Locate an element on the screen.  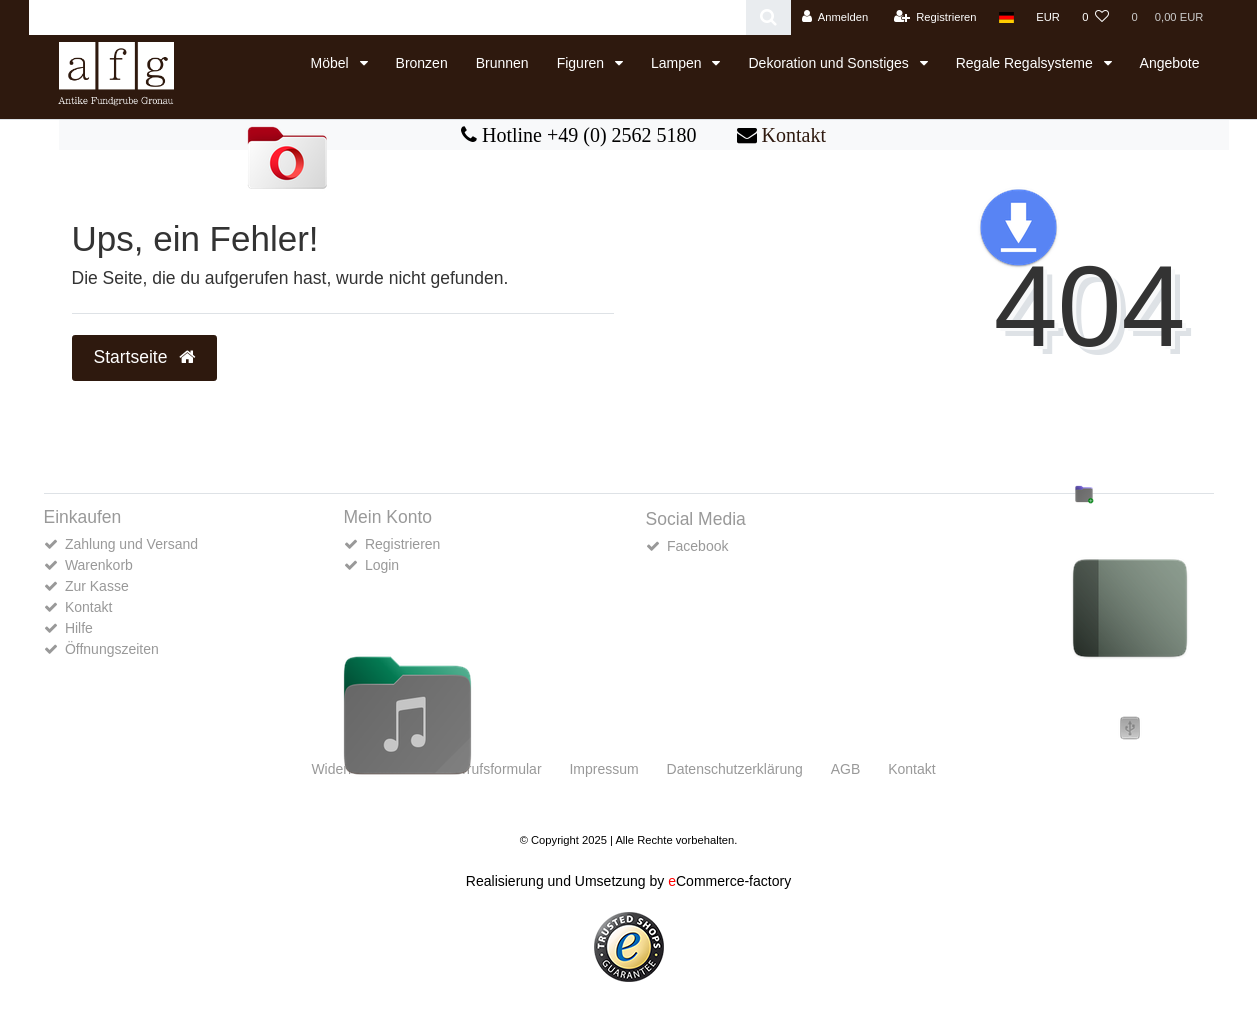
open your music folder is located at coordinates (407, 715).